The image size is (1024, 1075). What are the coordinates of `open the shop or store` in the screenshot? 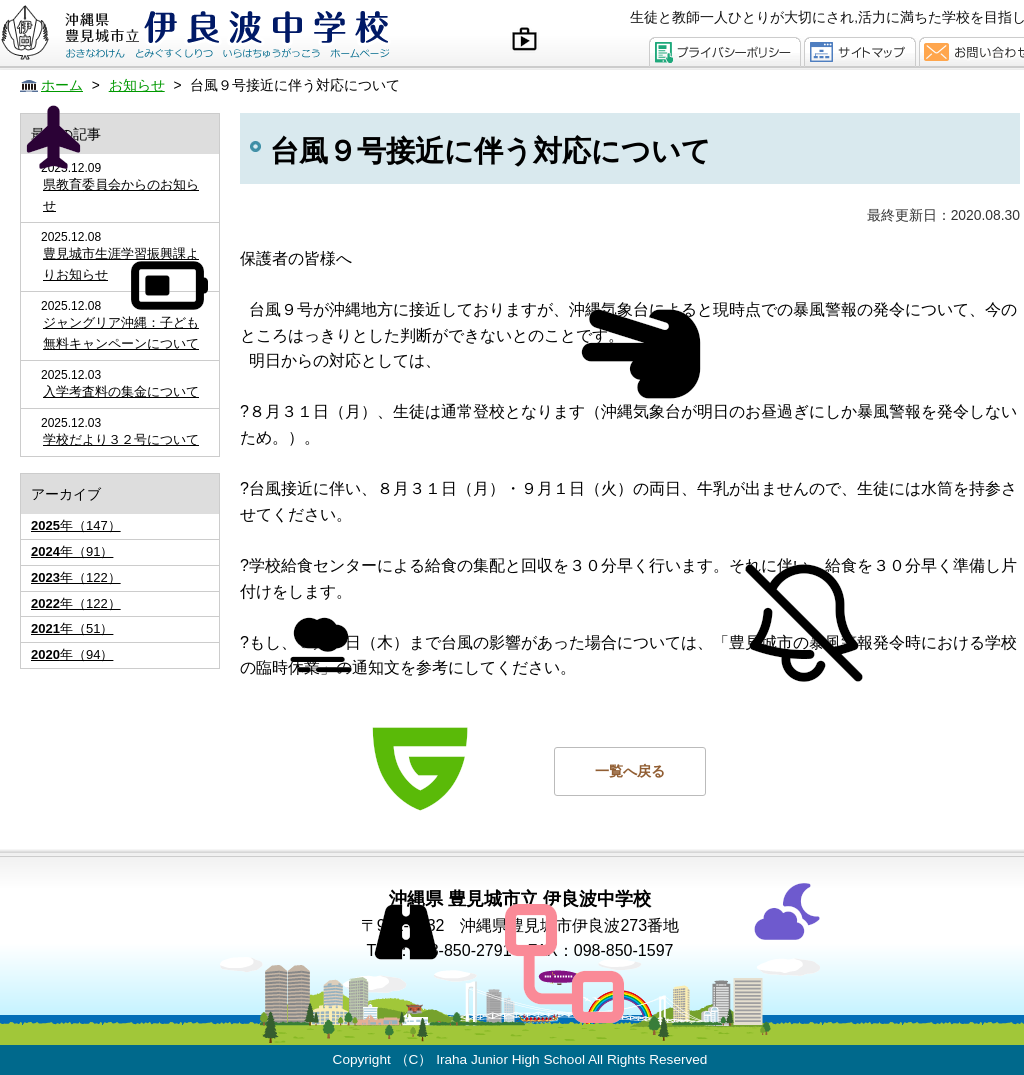 It's located at (524, 39).